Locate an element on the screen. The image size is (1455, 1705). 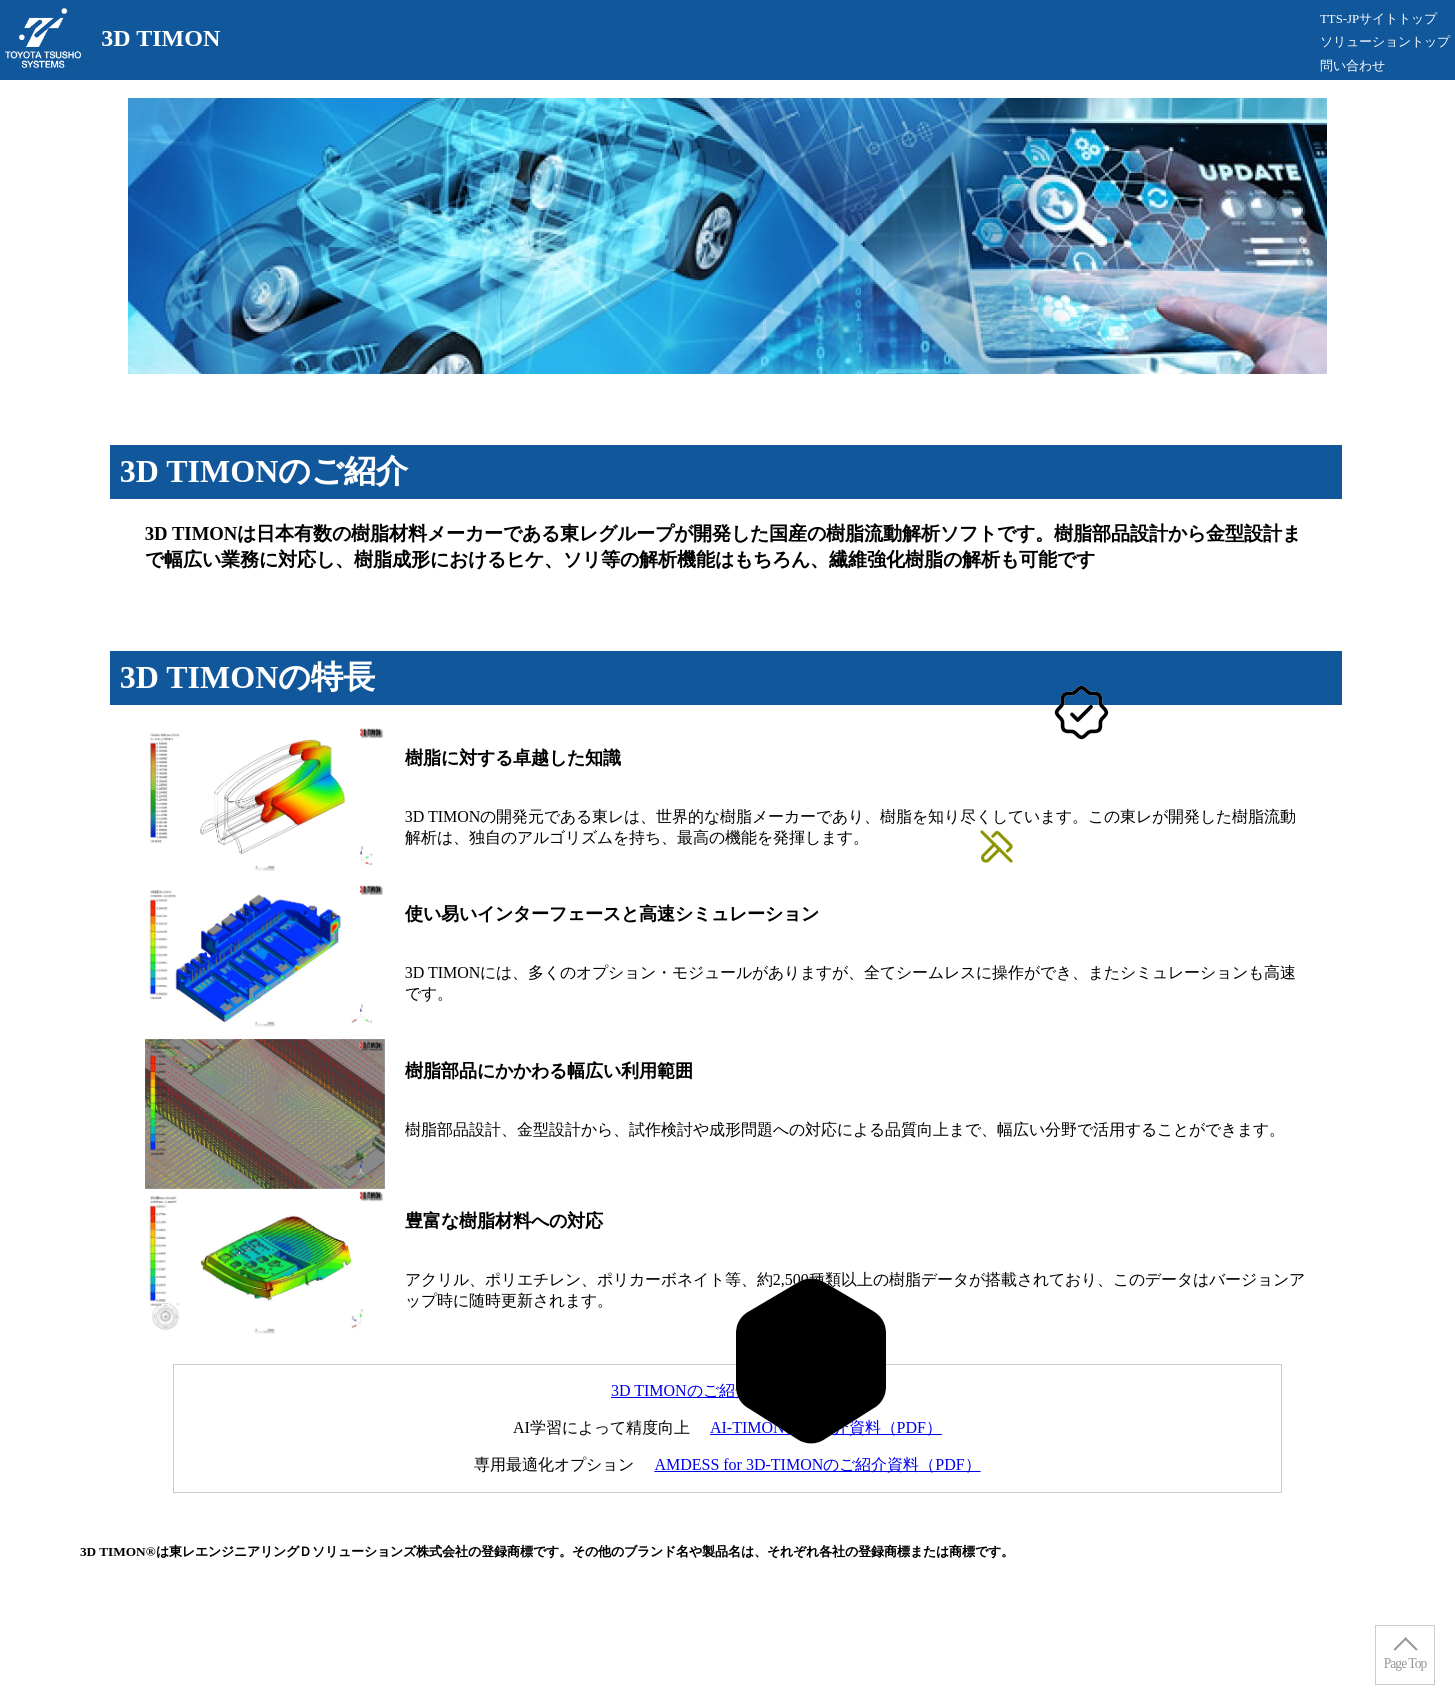
verified or authenticated status is located at coordinates (1081, 712).